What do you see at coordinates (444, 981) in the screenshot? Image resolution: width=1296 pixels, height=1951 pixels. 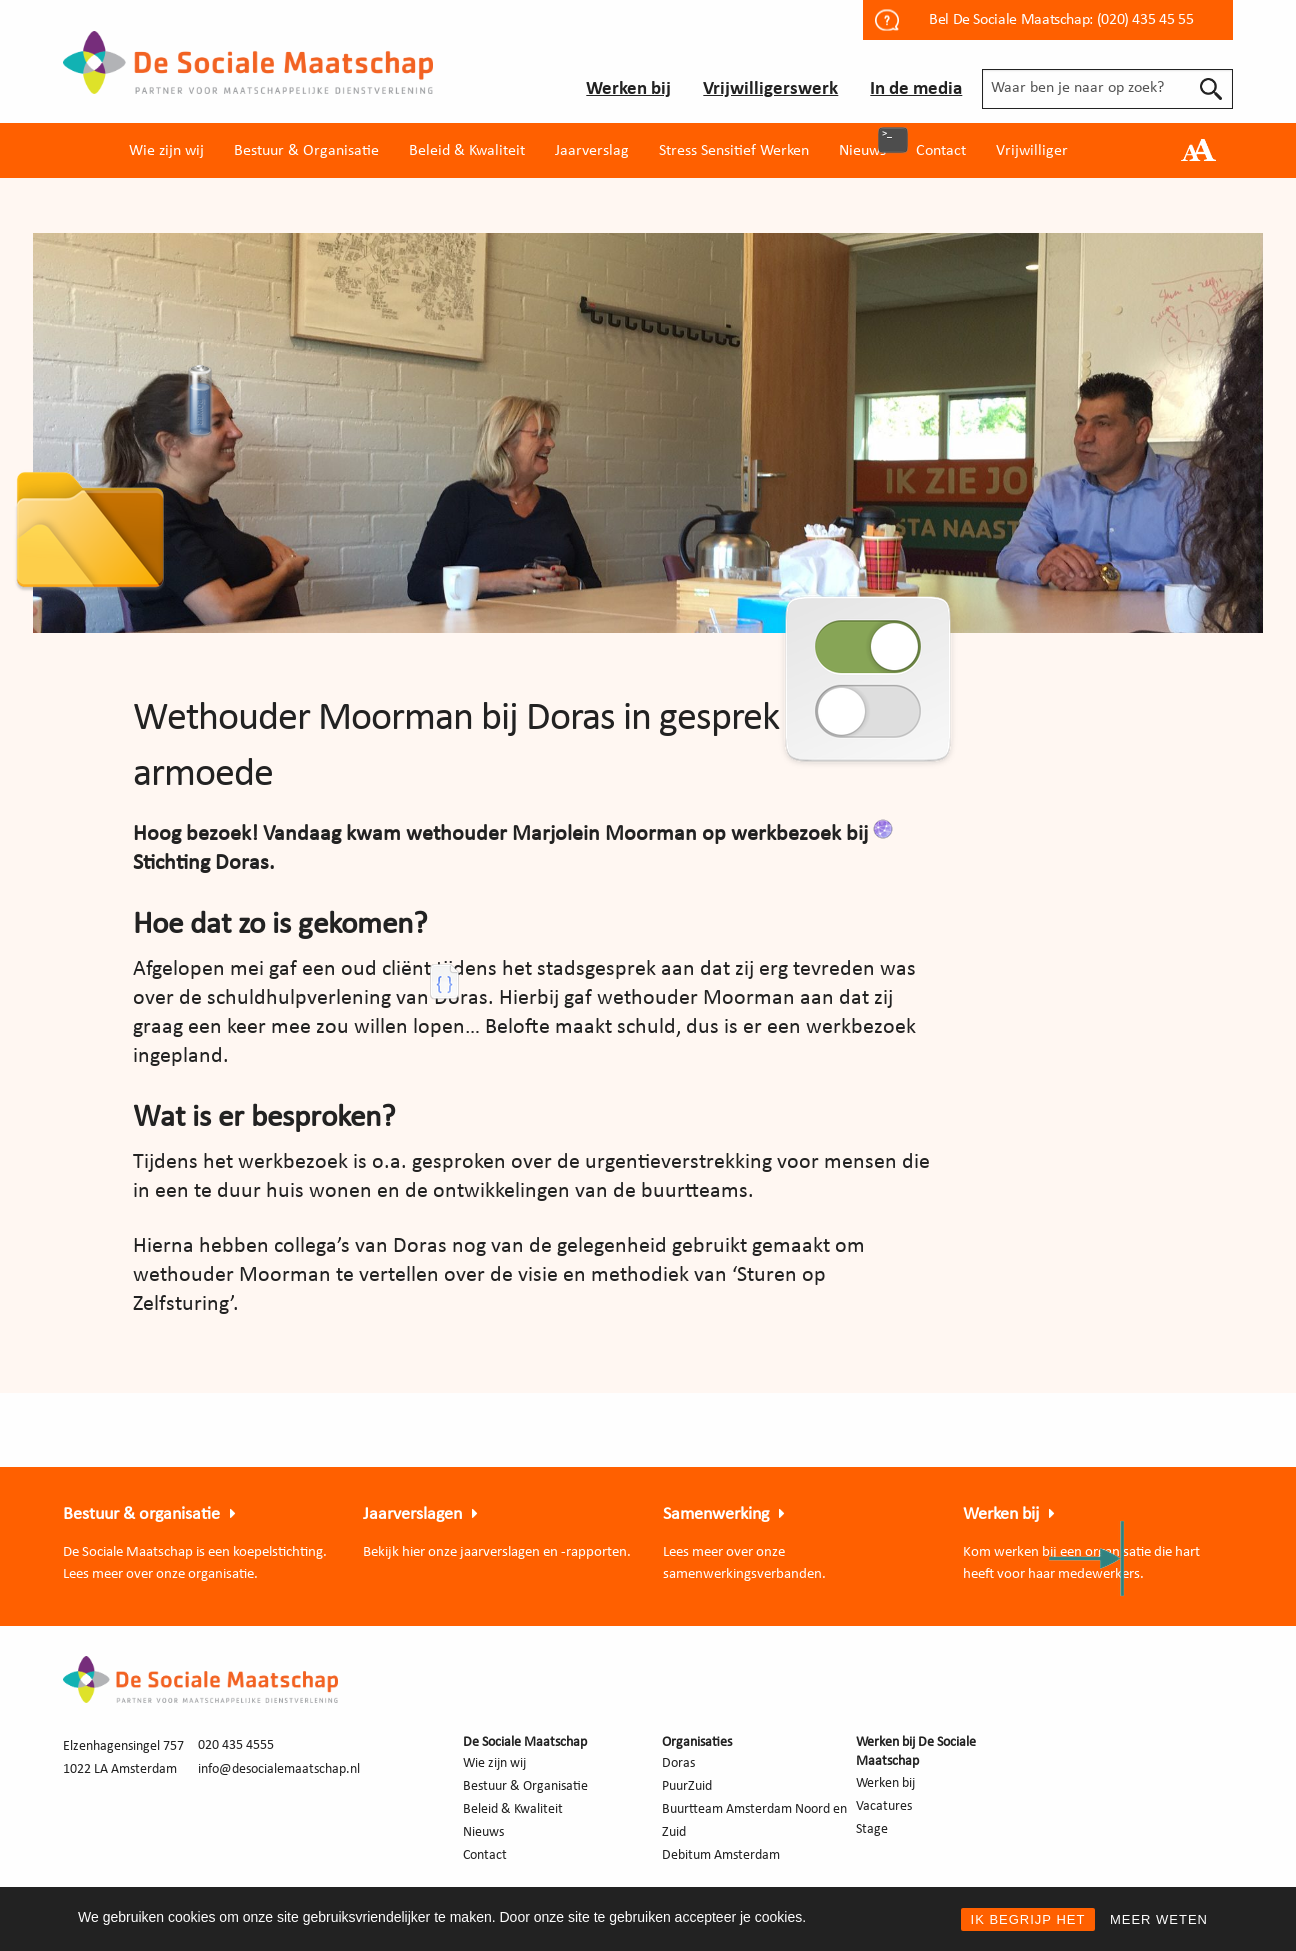 I see `a CSS stylesheet file` at bounding box center [444, 981].